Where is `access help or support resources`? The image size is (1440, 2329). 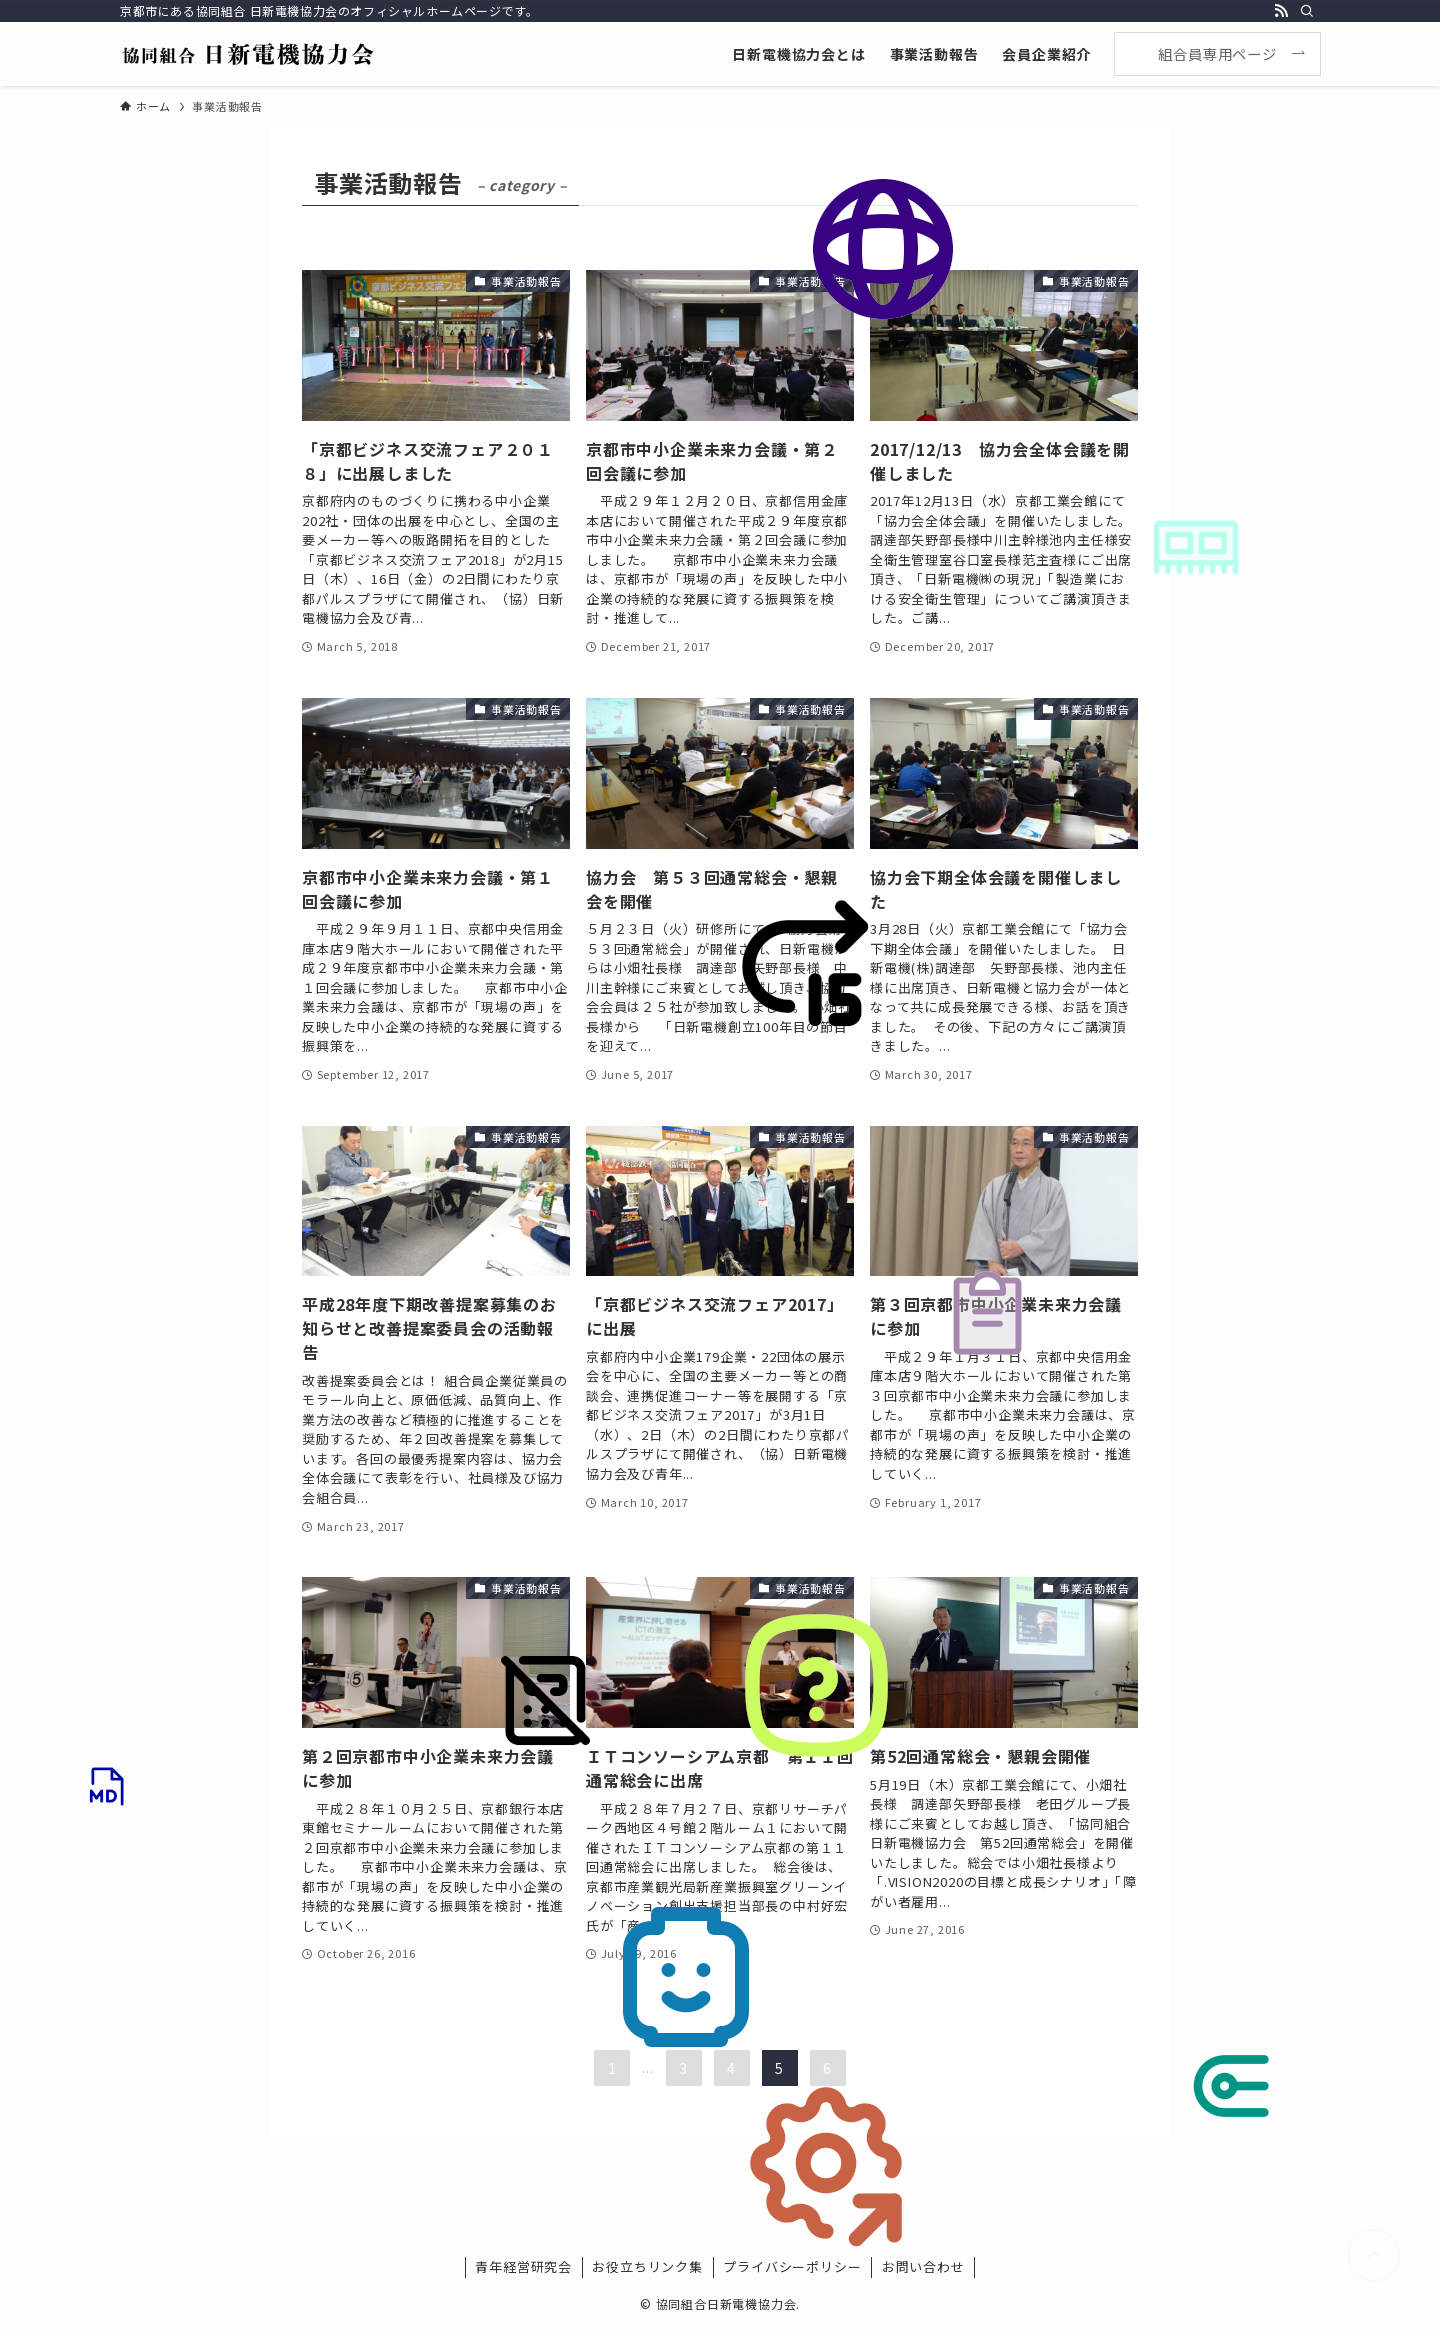 access help or support resources is located at coordinates (816, 1685).